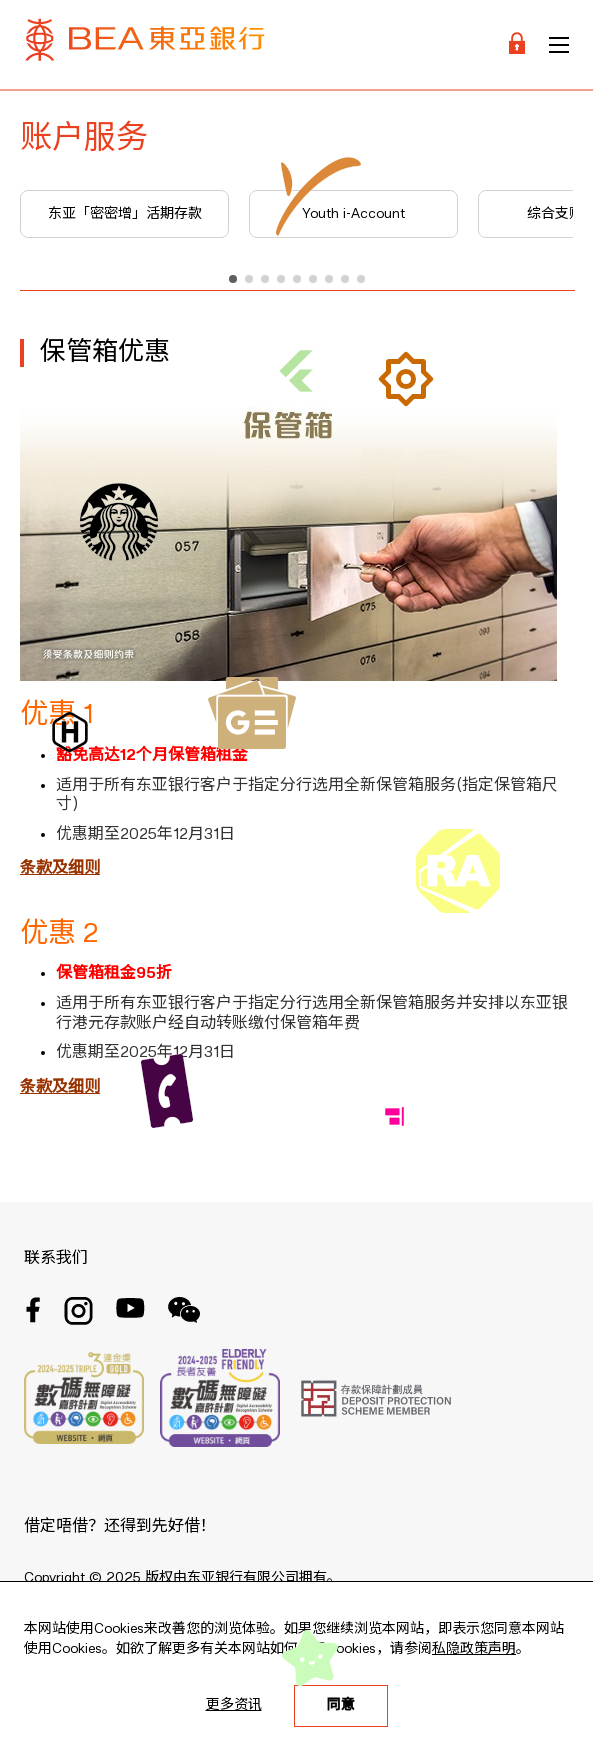 The image size is (593, 1763). Describe the element at coordinates (119, 522) in the screenshot. I see `open the Starbucks app` at that location.